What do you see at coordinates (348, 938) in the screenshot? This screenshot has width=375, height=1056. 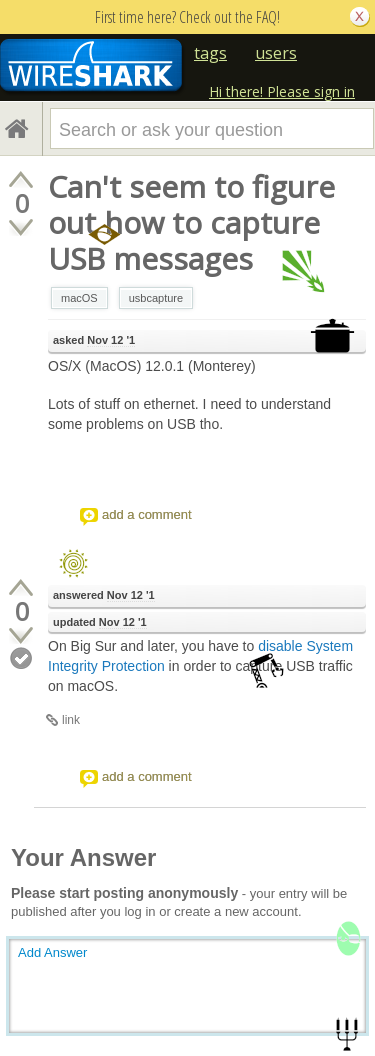 I see `select pirate or rogue character class` at bounding box center [348, 938].